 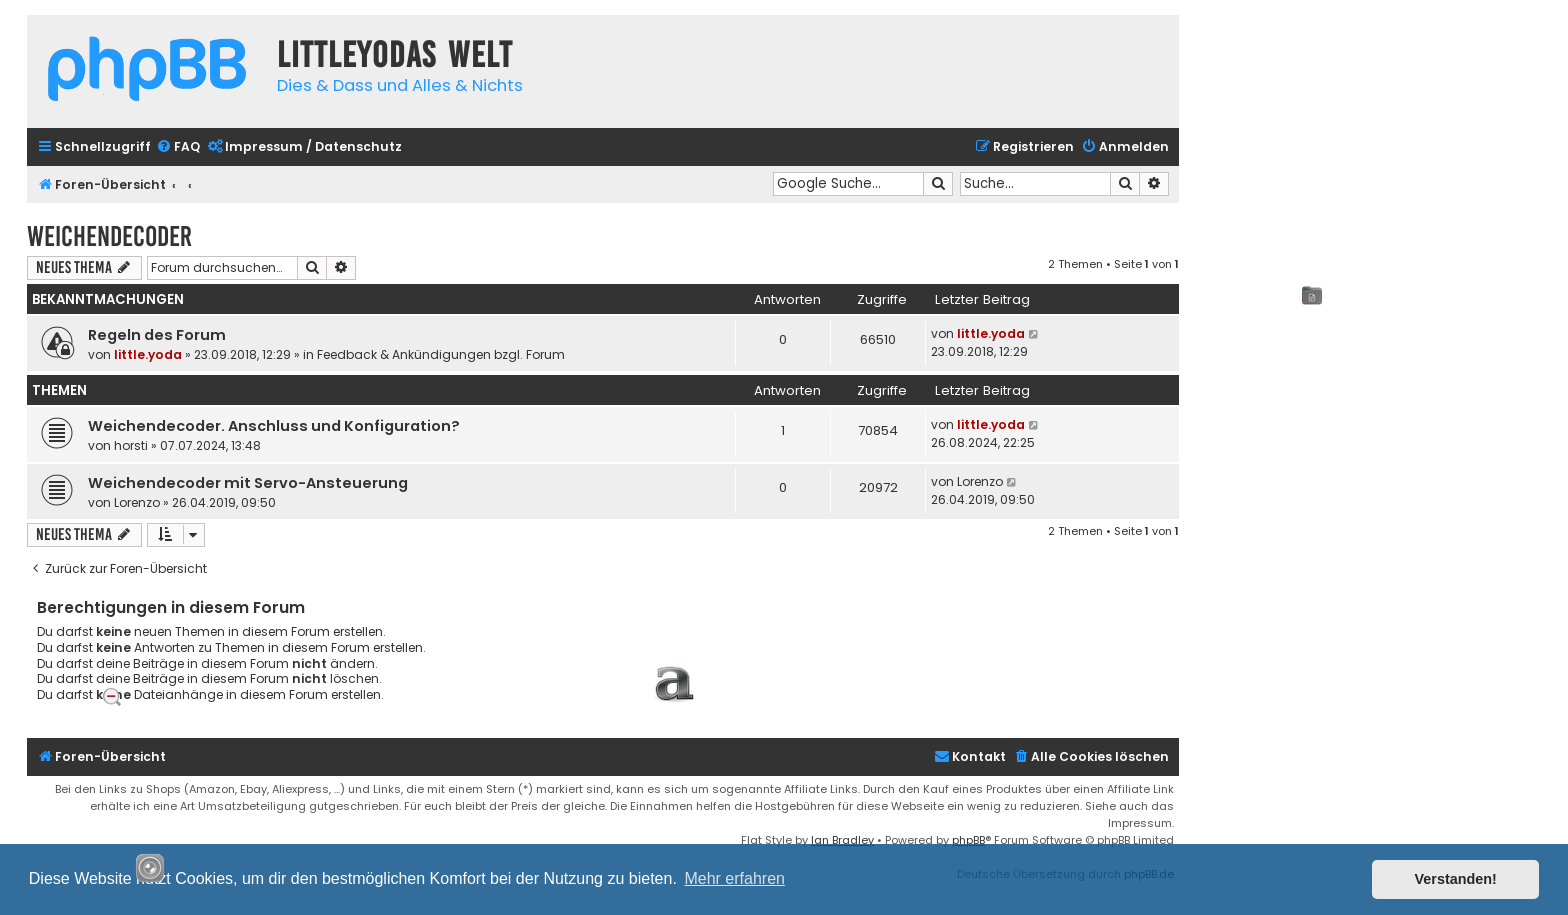 I want to click on apply bold formatting to selected text, so click(x=674, y=684).